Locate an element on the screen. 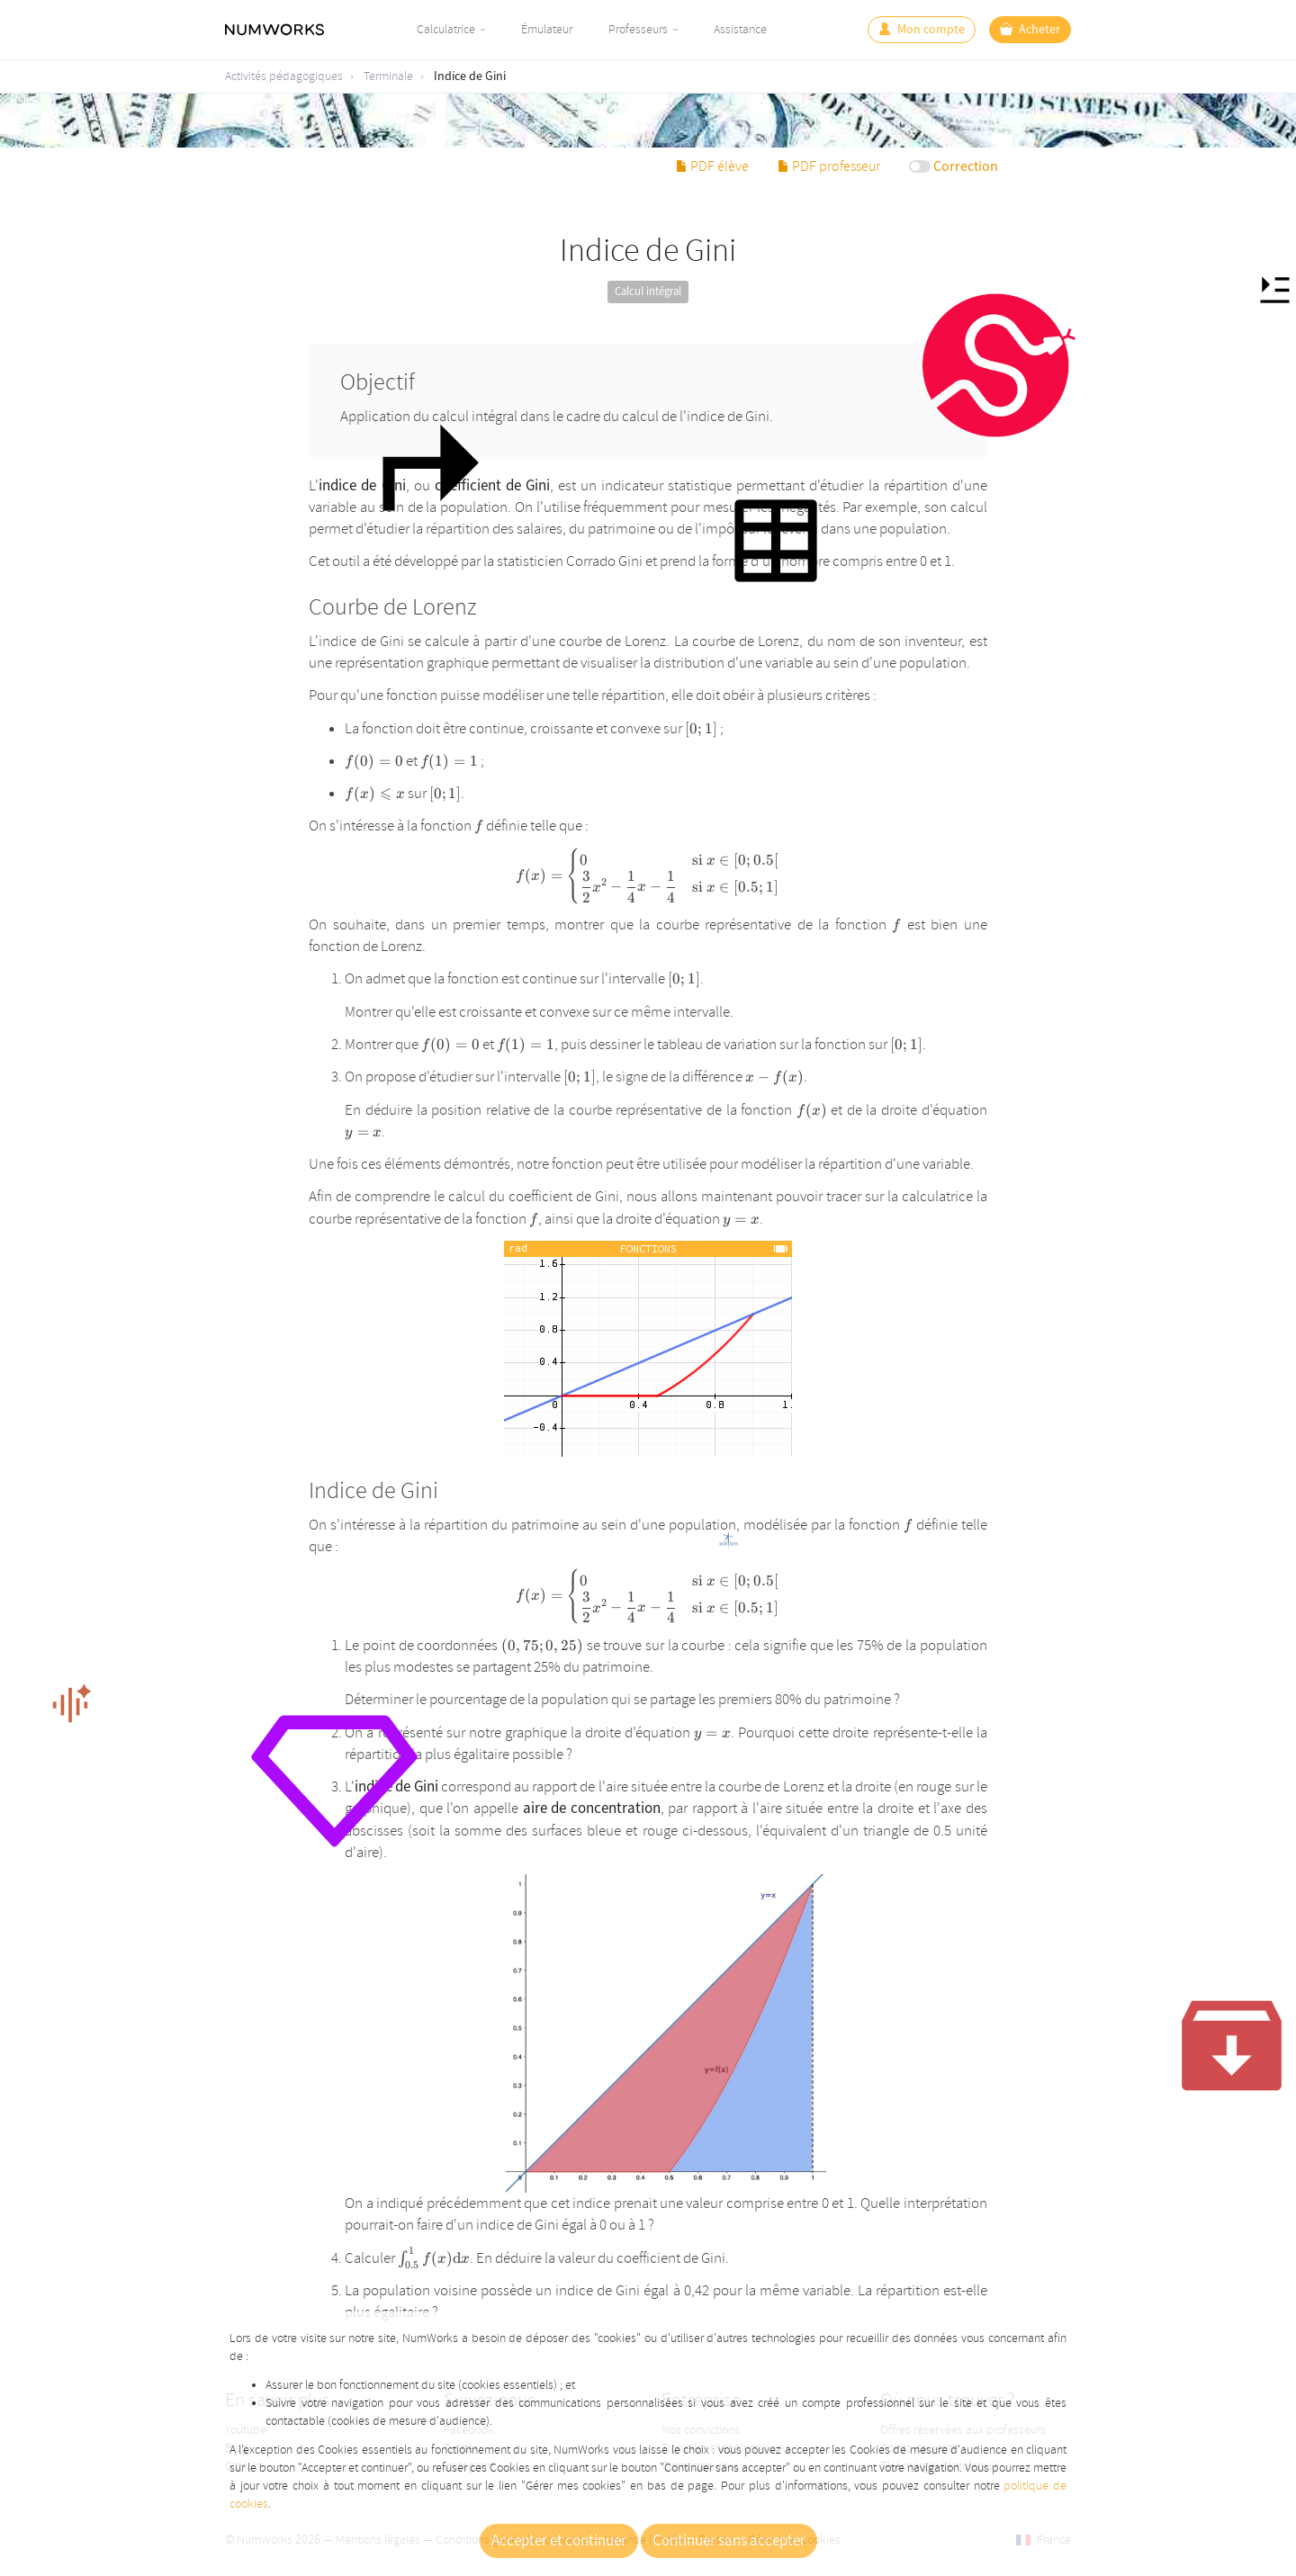 This screenshot has height=2576, width=1296. link to ISRO (Indian Space Research Organisation) website is located at coordinates (728, 1540).